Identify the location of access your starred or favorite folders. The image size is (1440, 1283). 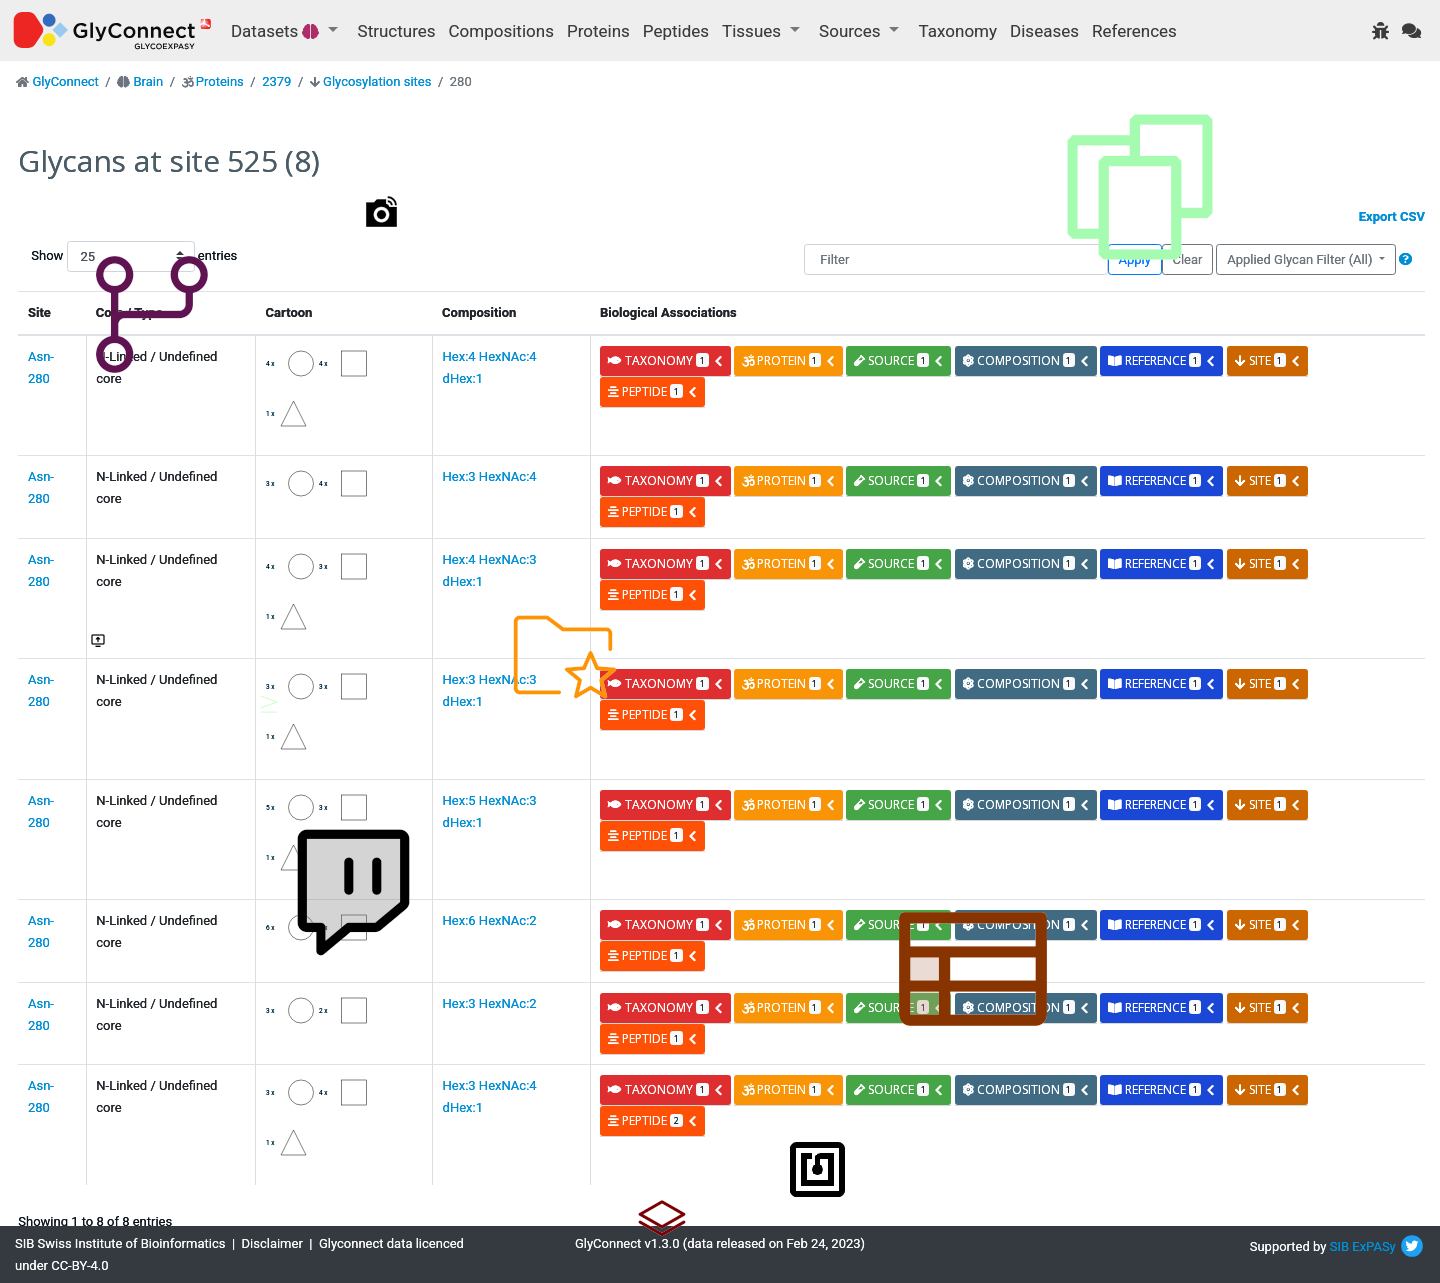
(563, 653).